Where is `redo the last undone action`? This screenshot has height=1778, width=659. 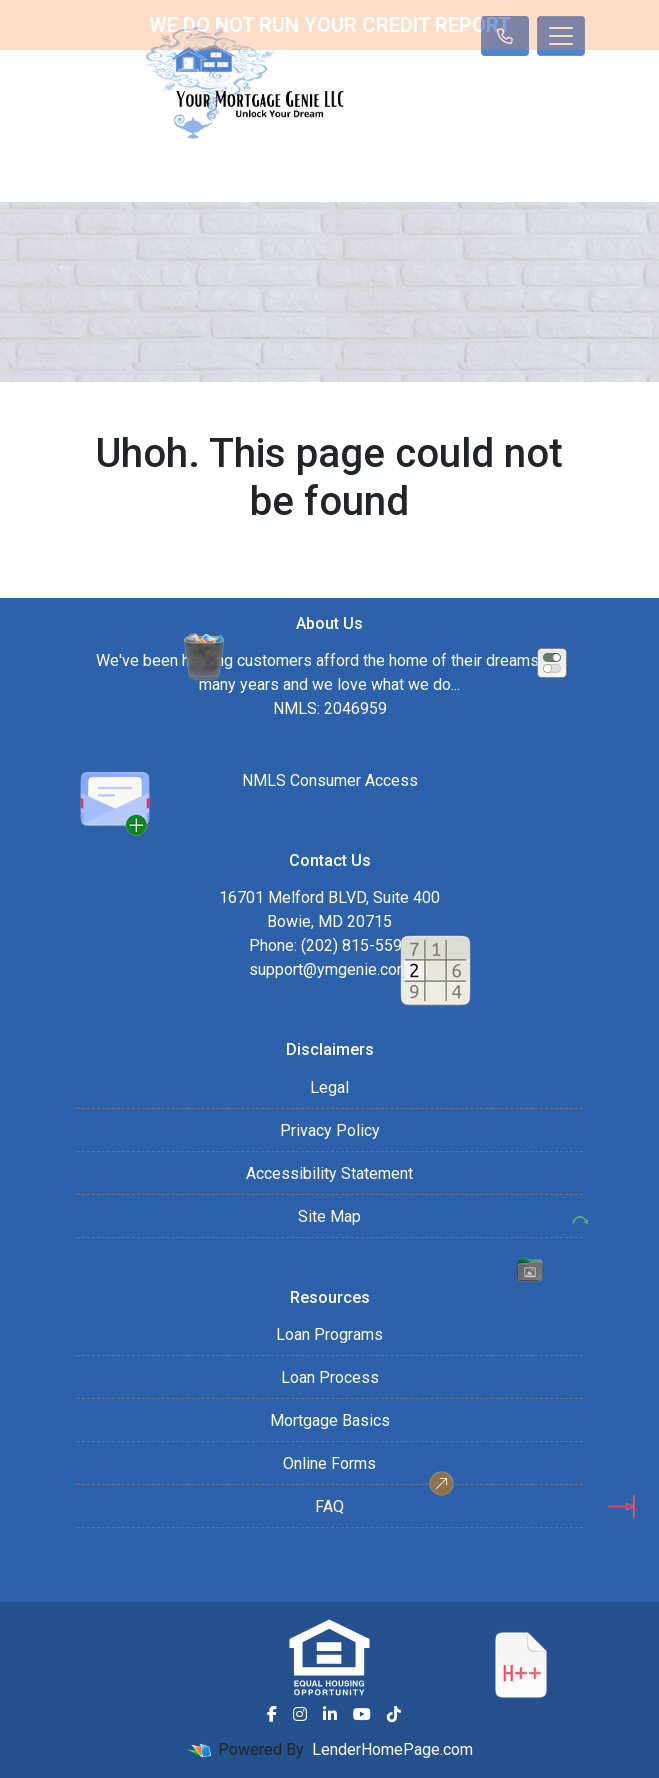 redo the last undone action is located at coordinates (580, 1220).